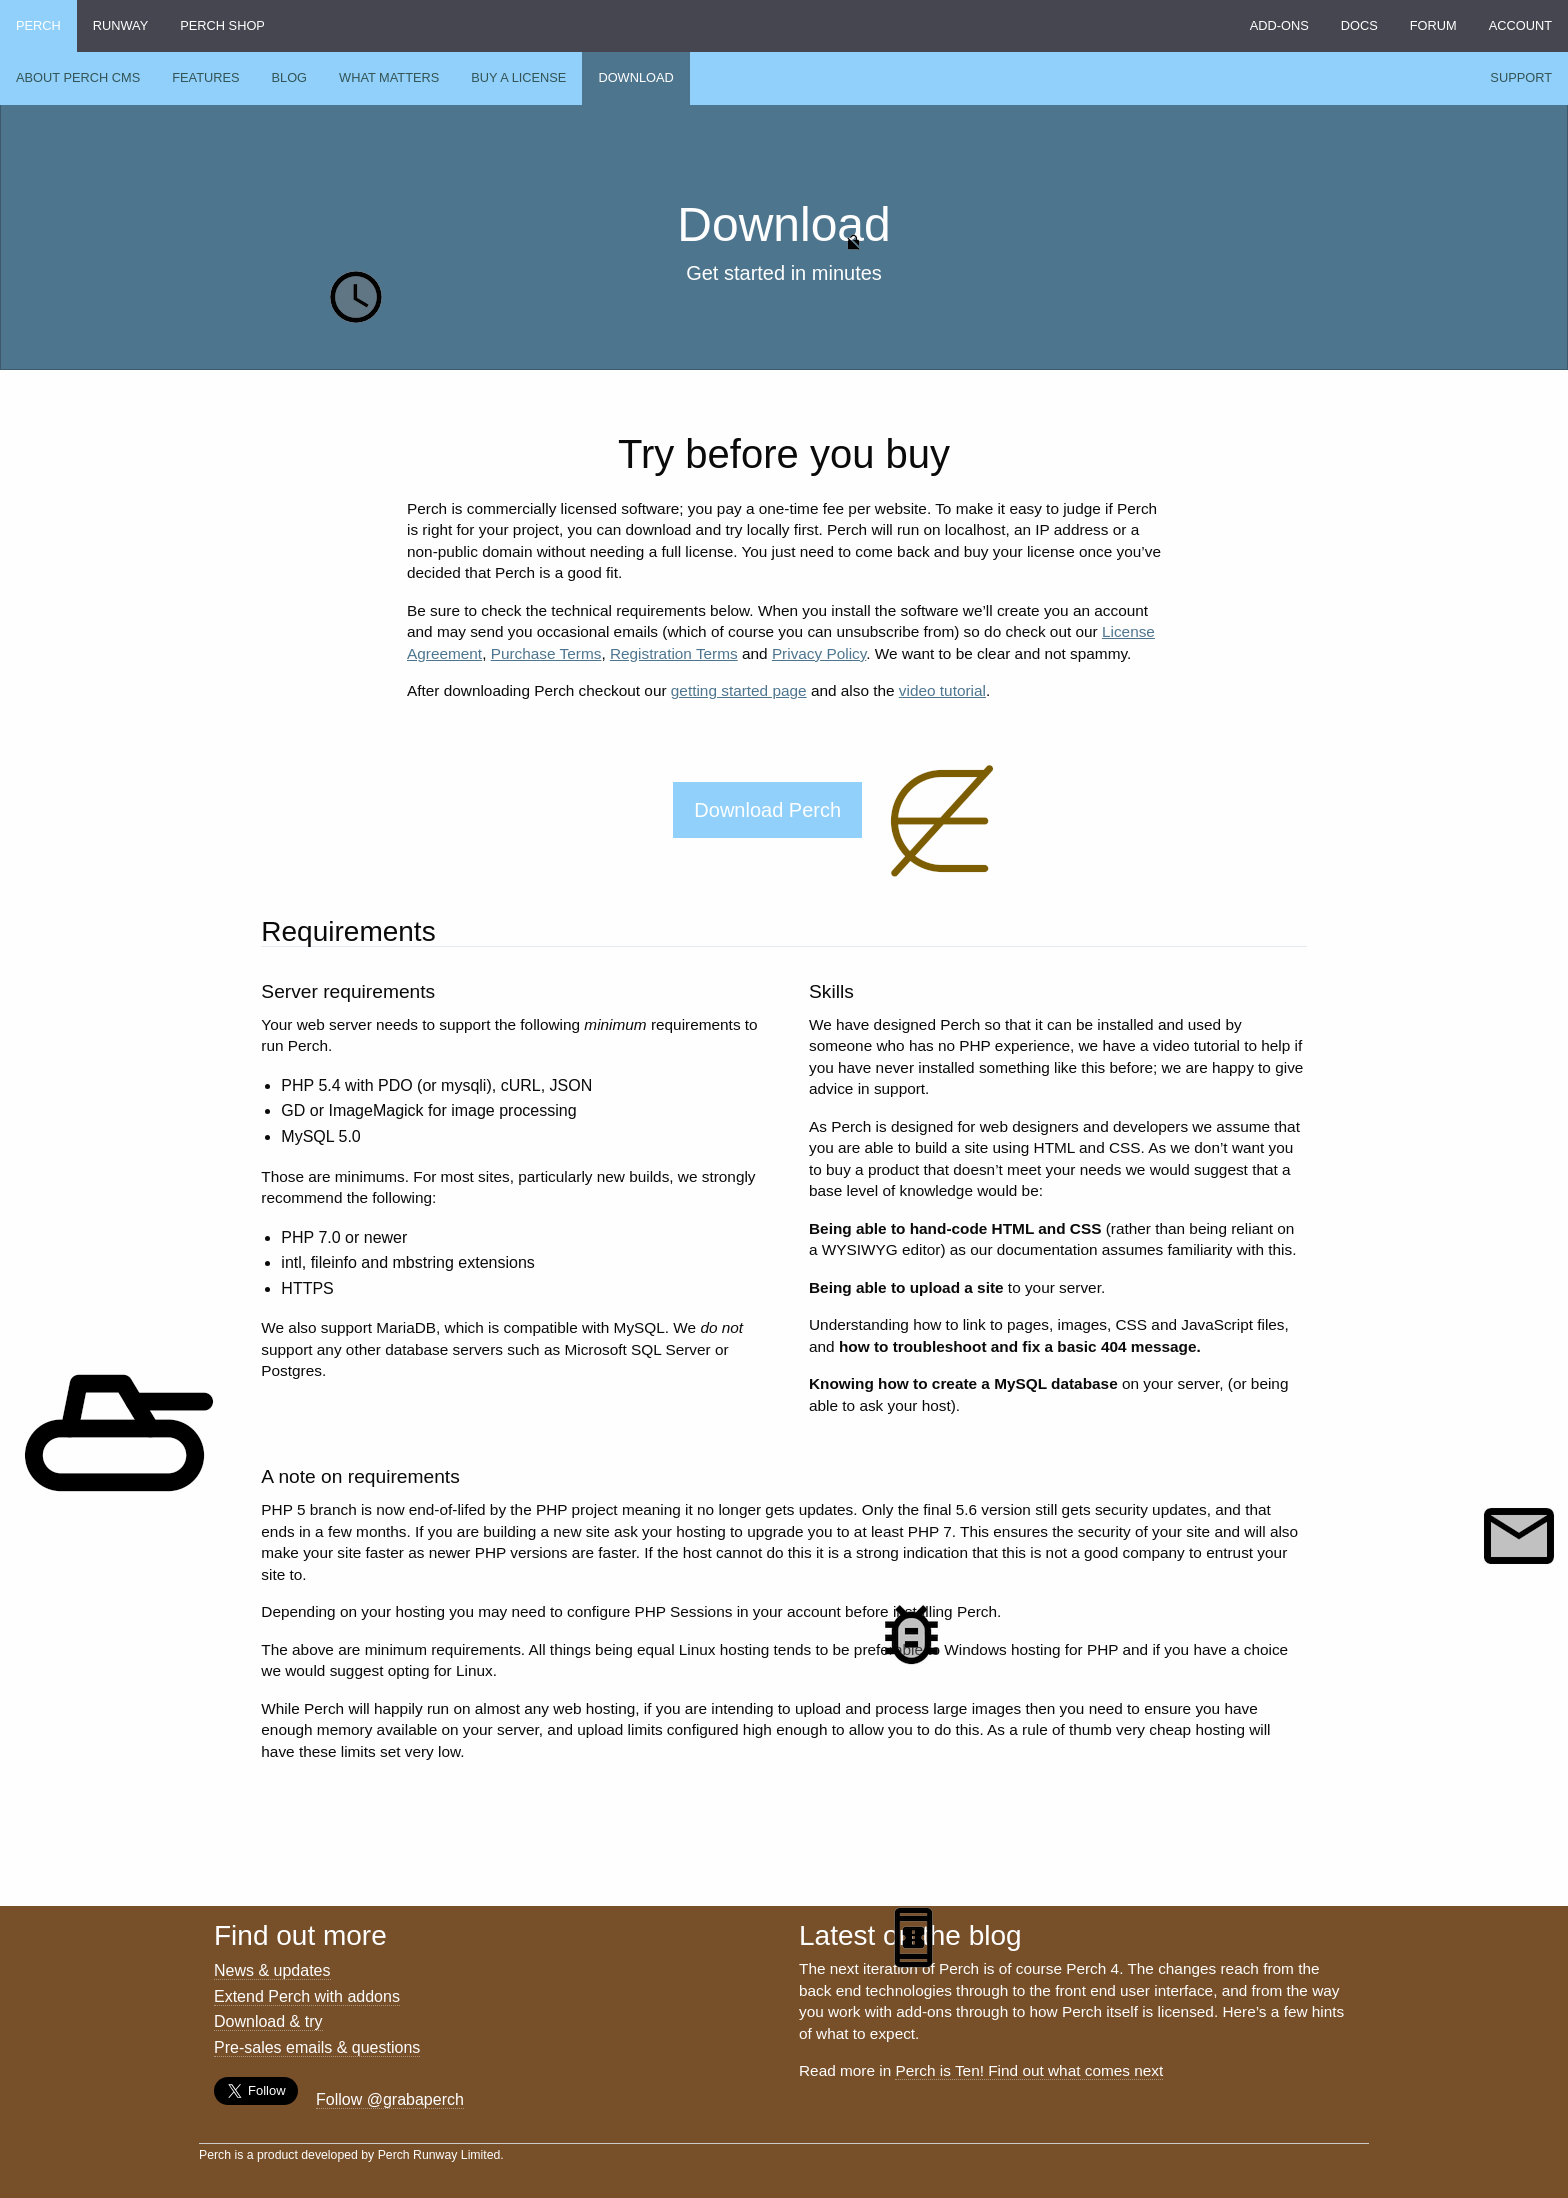  Describe the element at coordinates (123, 1428) in the screenshot. I see `military or defense-related feature` at that location.